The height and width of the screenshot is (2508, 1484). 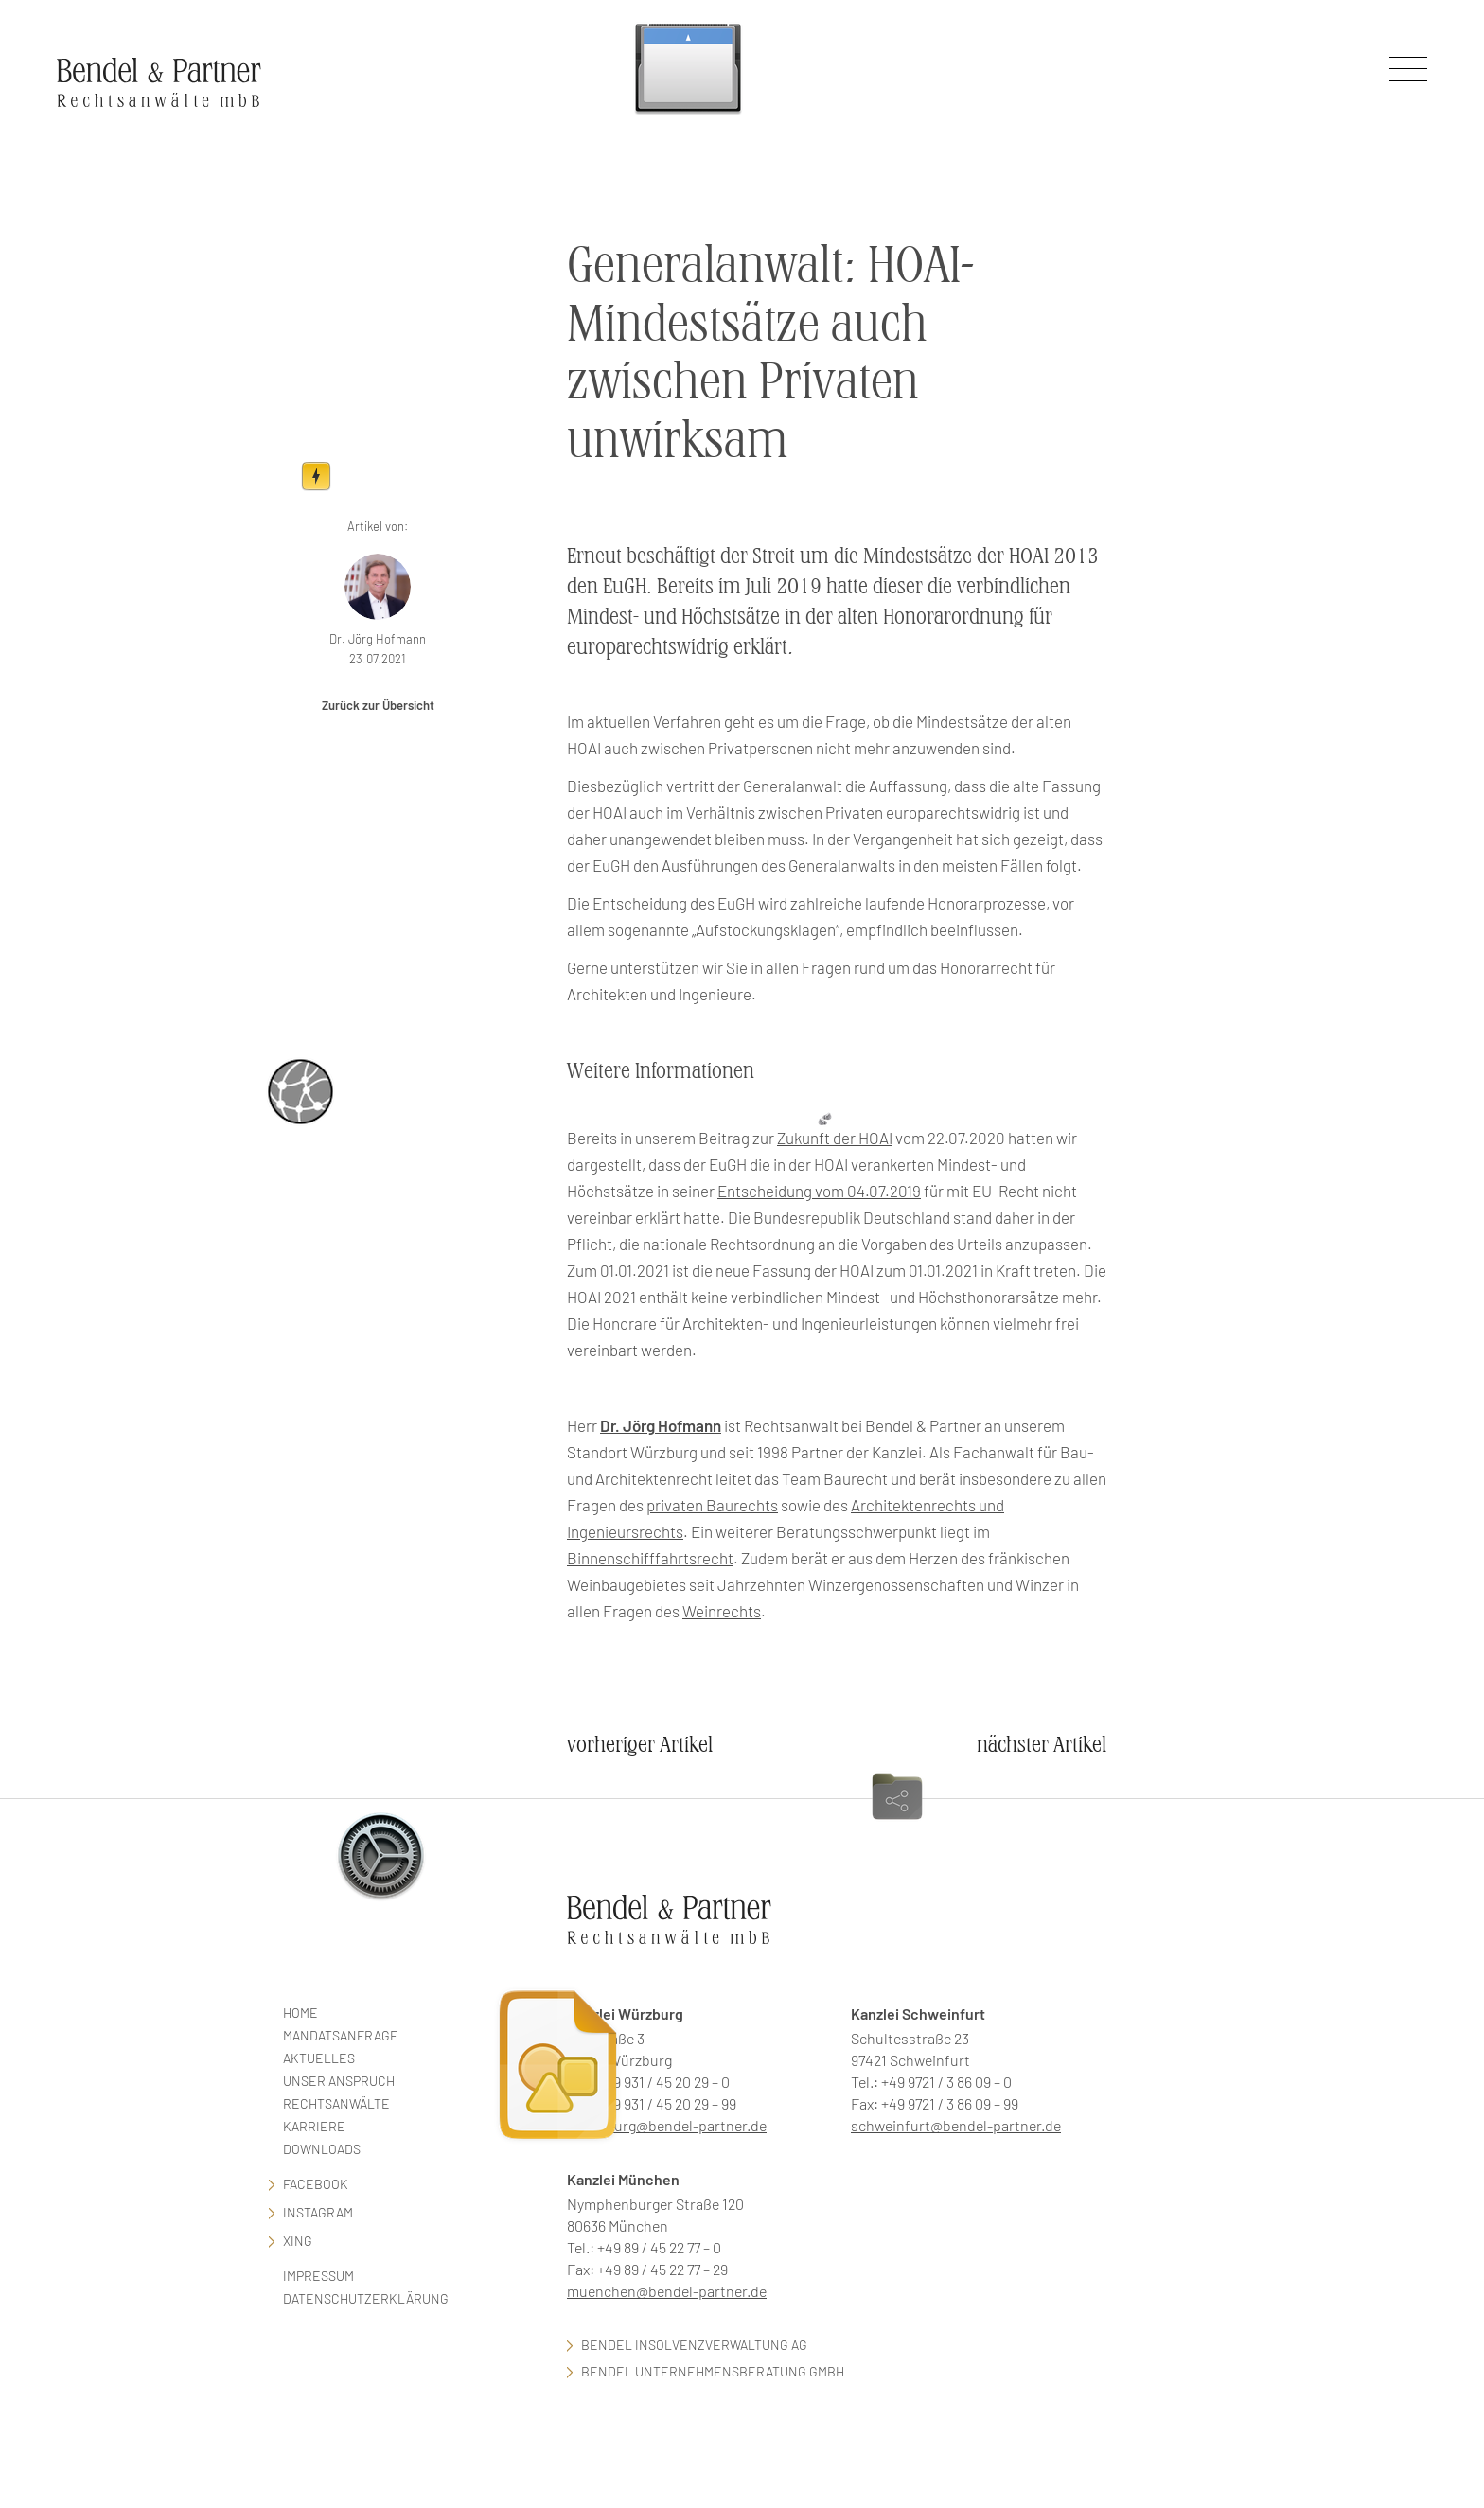 I want to click on Rosetta 2 translation layer update utility, so click(x=380, y=1855).